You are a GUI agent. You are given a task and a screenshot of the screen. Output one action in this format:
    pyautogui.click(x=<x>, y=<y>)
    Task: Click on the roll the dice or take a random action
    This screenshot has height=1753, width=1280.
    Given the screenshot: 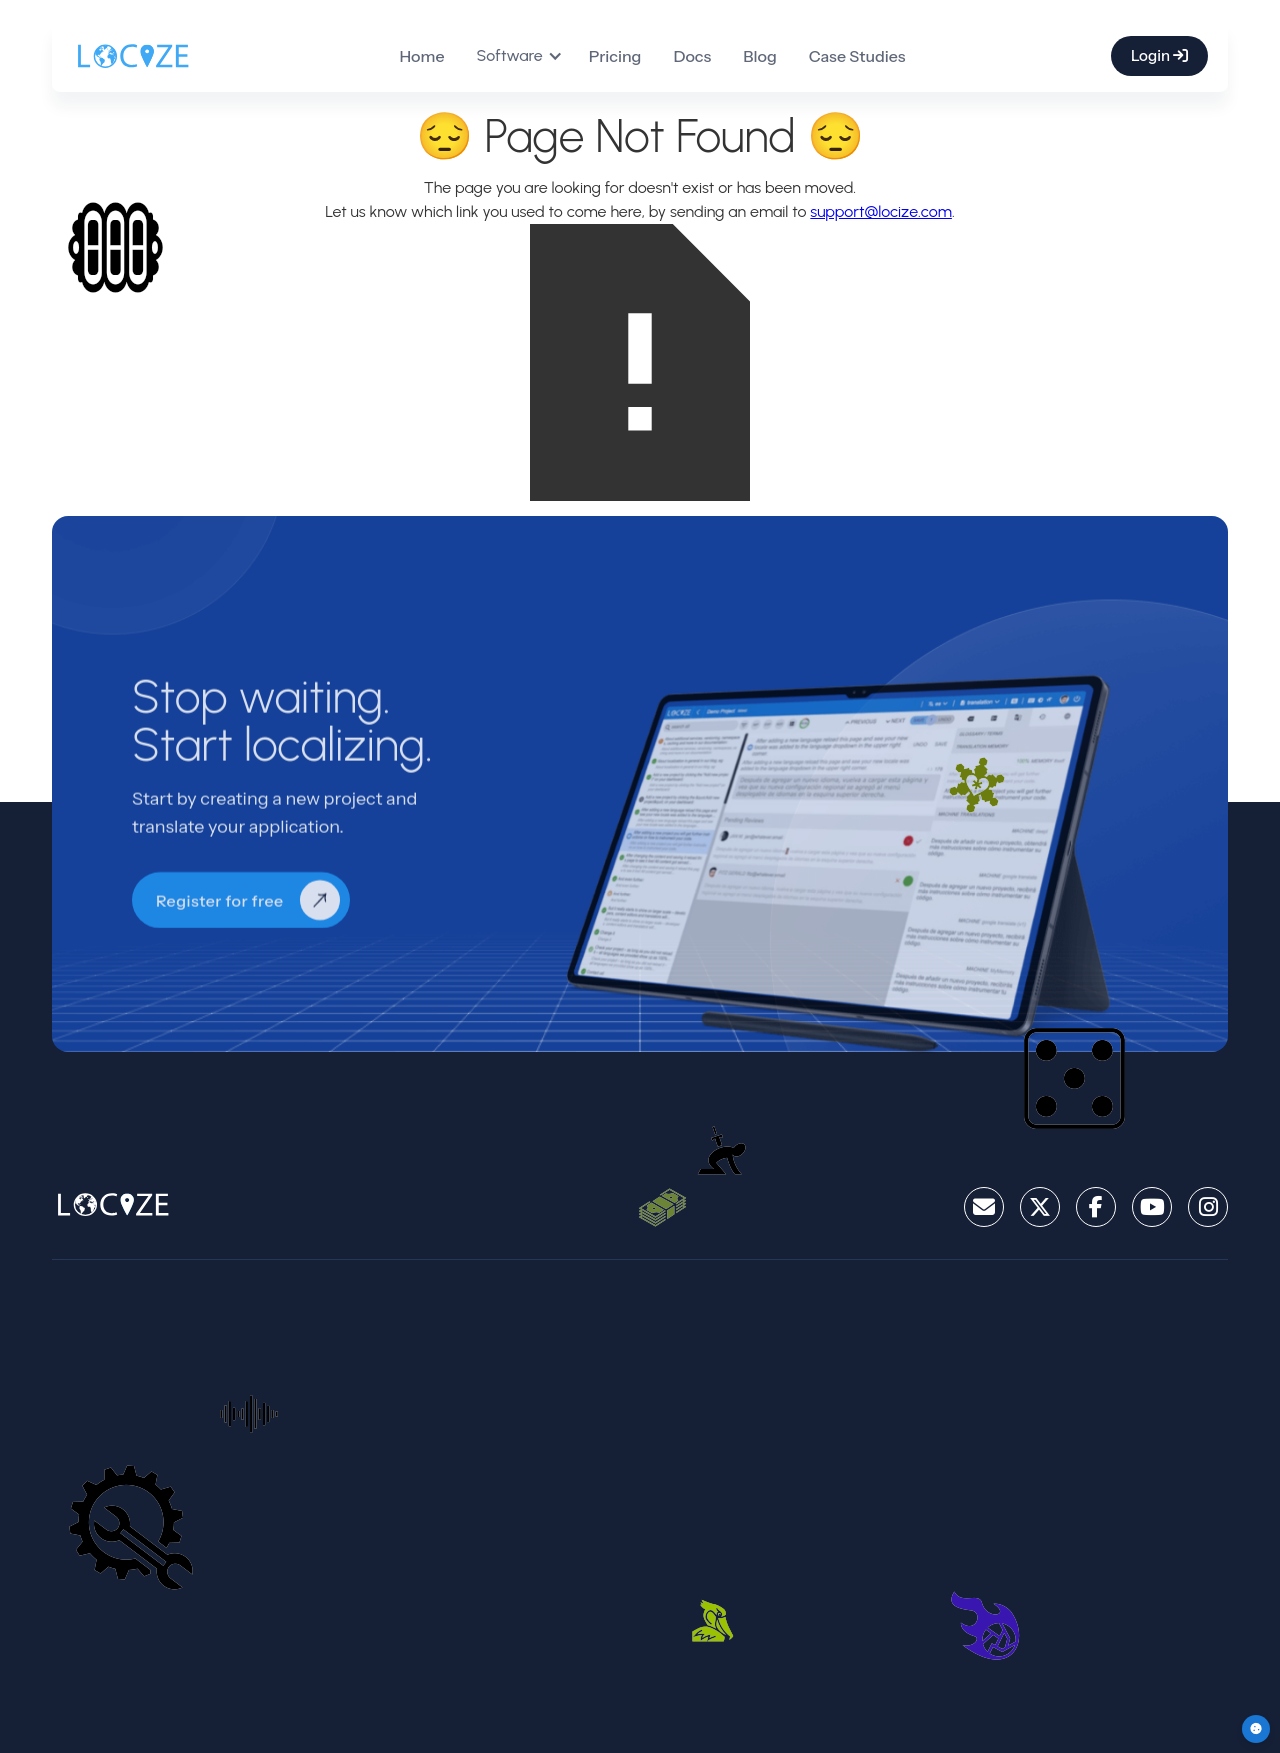 What is the action you would take?
    pyautogui.click(x=1074, y=1078)
    